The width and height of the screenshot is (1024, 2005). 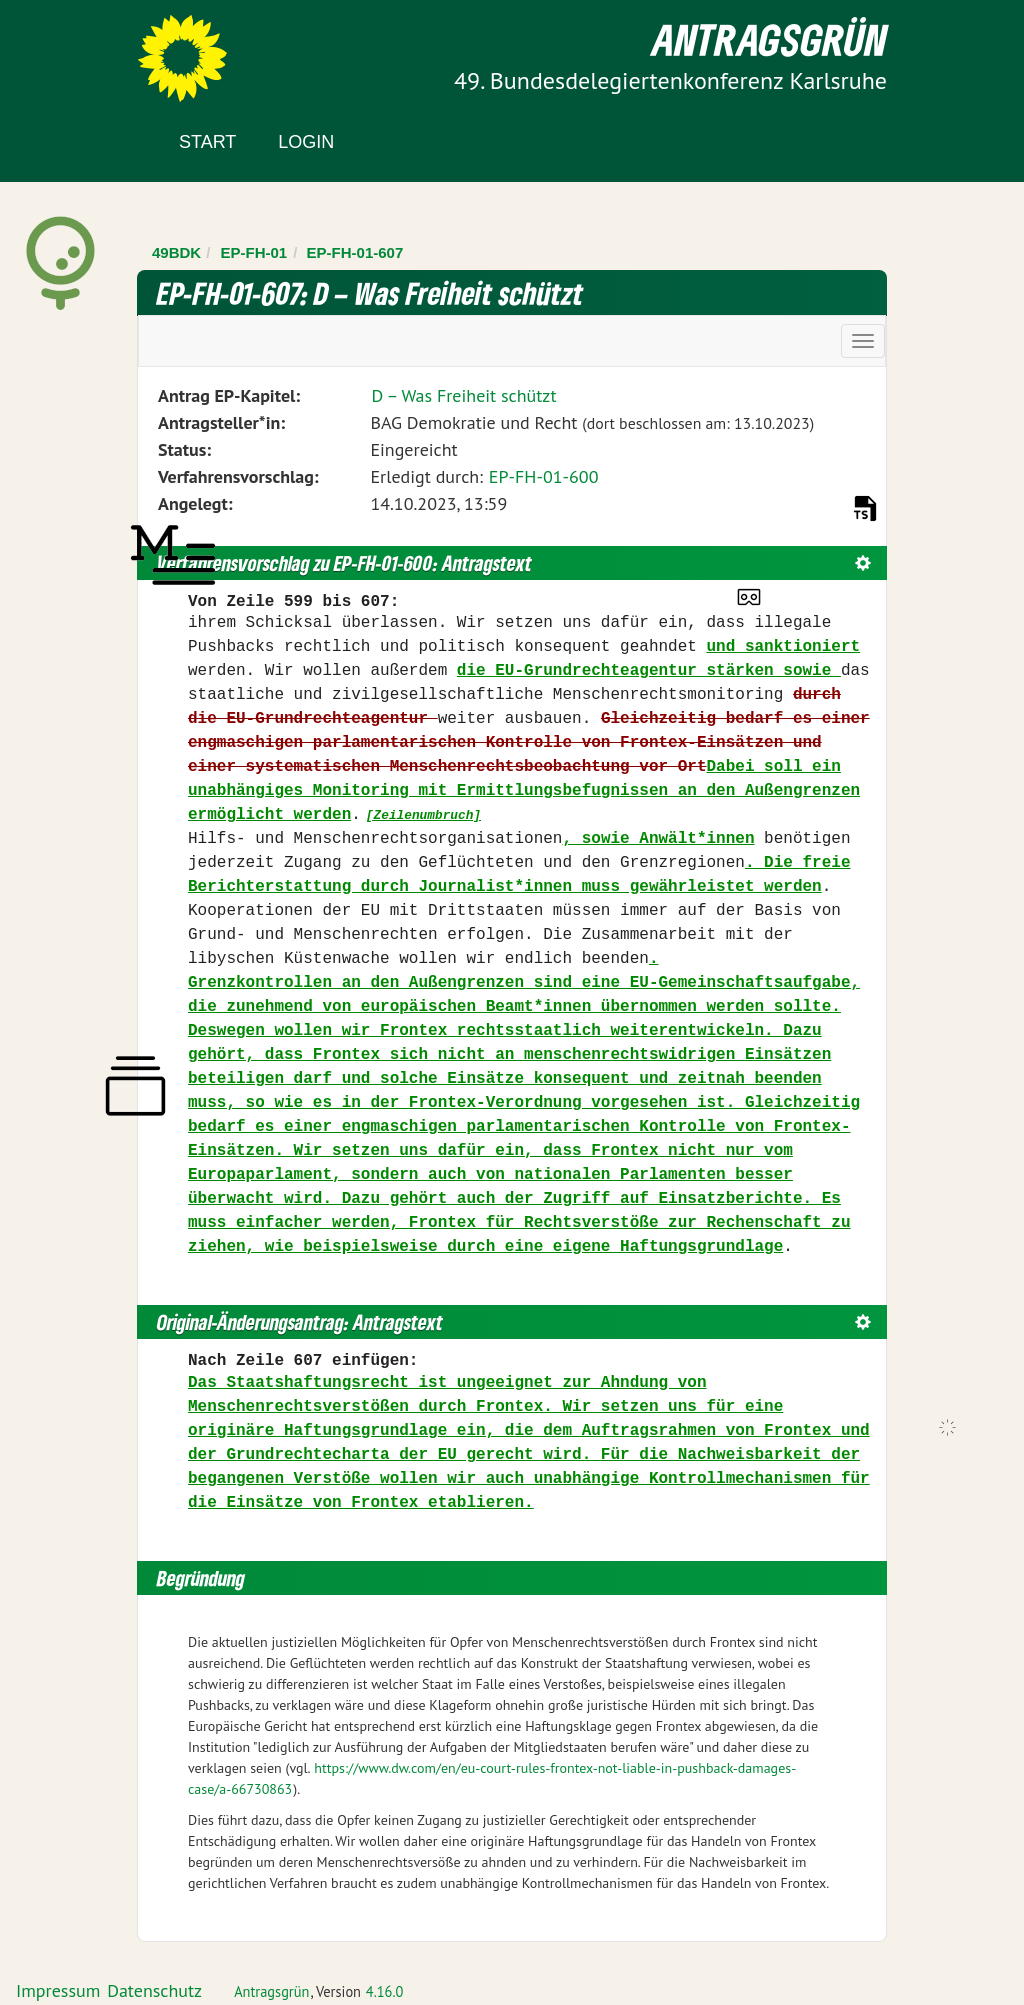 I want to click on indicates content is loading, so click(x=947, y=1427).